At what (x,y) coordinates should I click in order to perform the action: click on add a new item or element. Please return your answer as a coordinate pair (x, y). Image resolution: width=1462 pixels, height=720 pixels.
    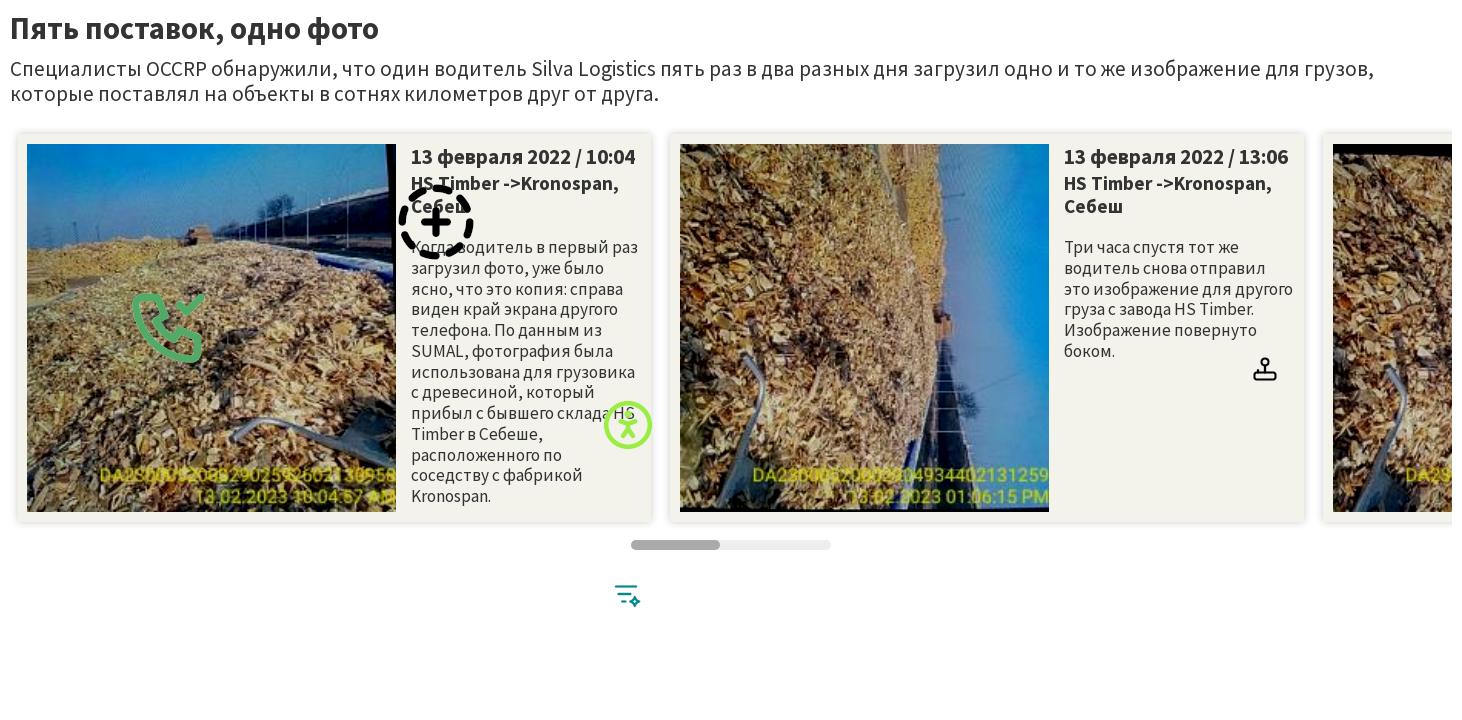
    Looking at the image, I should click on (436, 222).